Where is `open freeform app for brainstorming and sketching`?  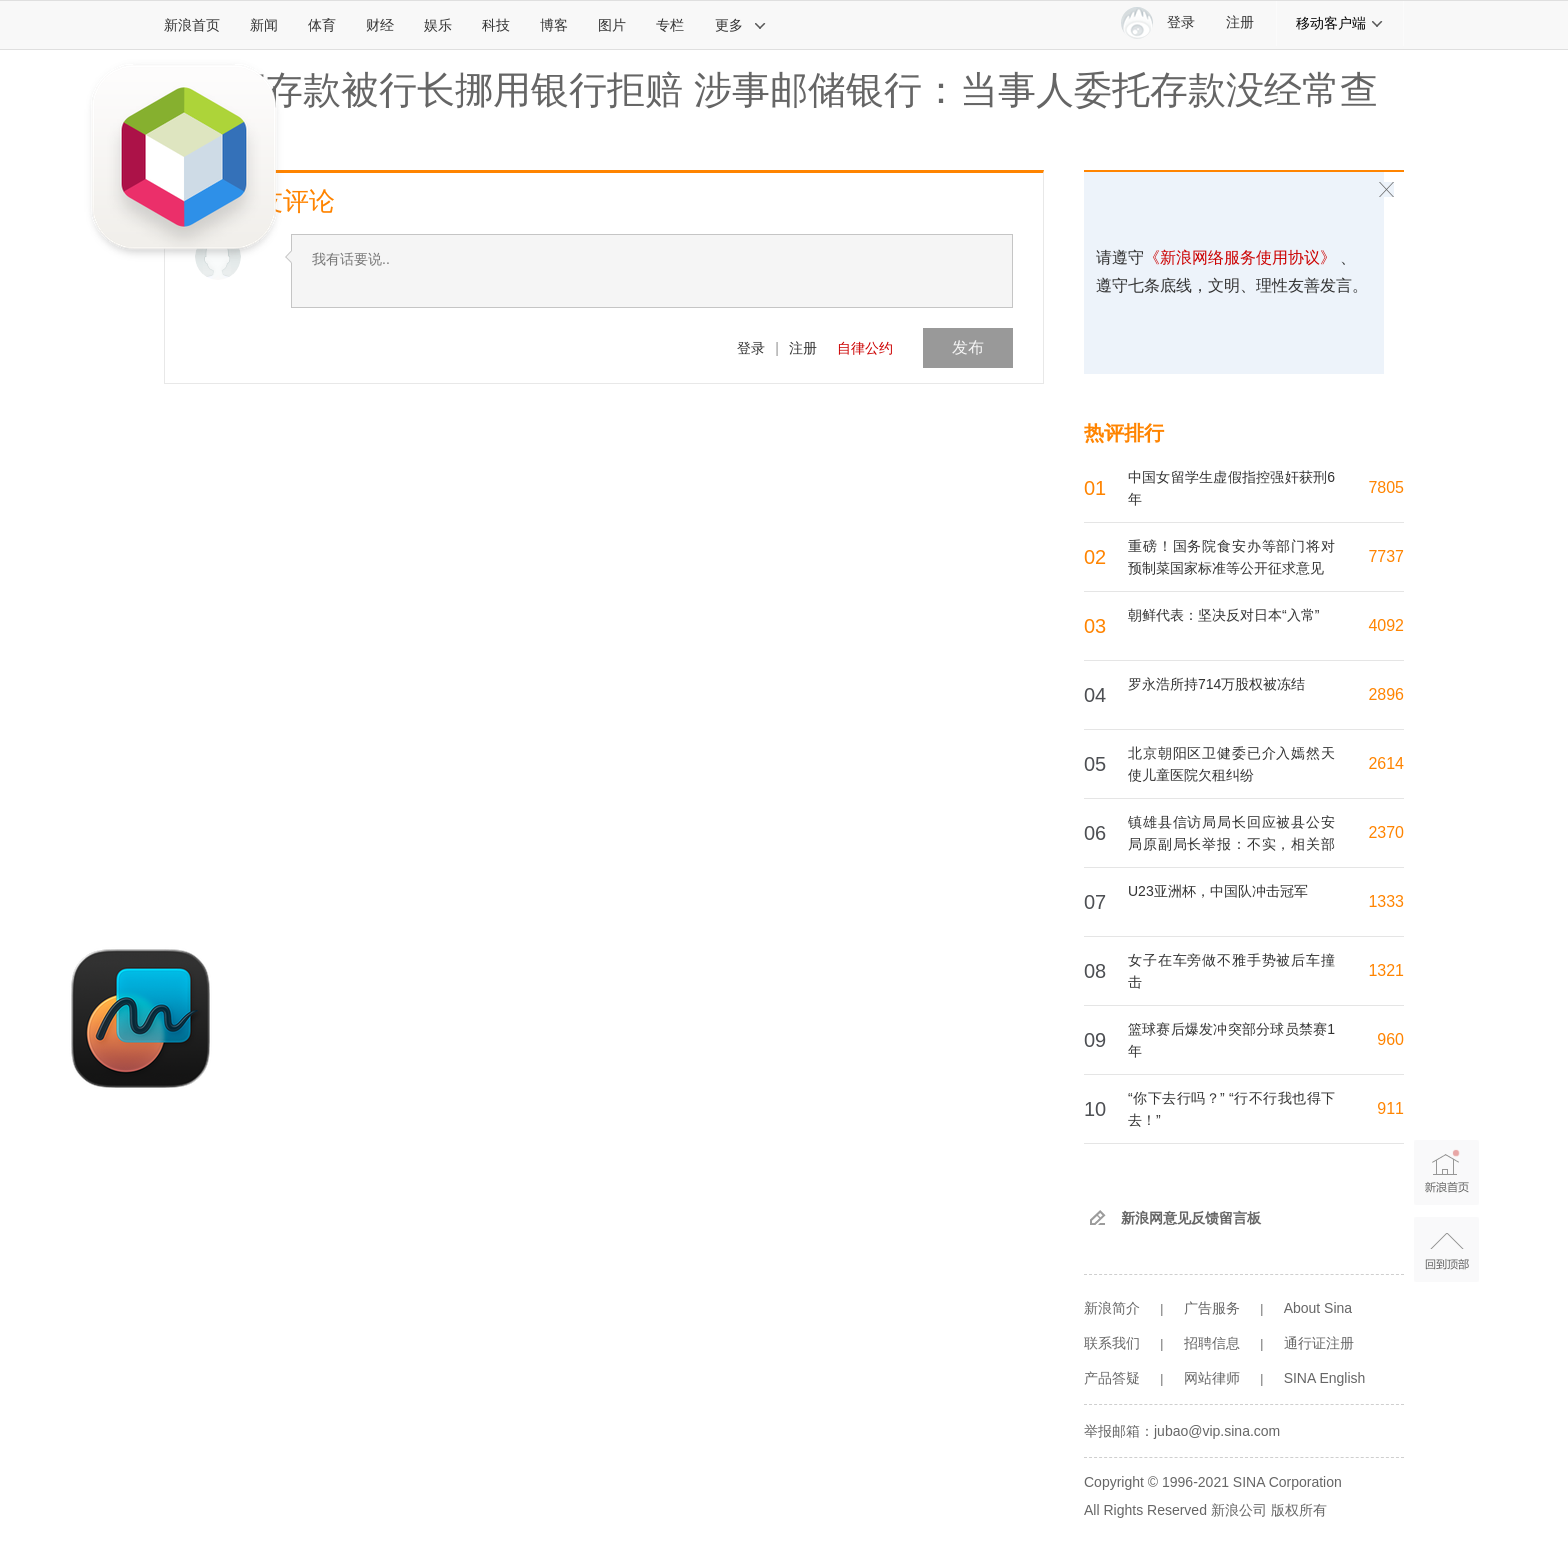
open freeform app for brainstorming and sketching is located at coordinates (140, 1018).